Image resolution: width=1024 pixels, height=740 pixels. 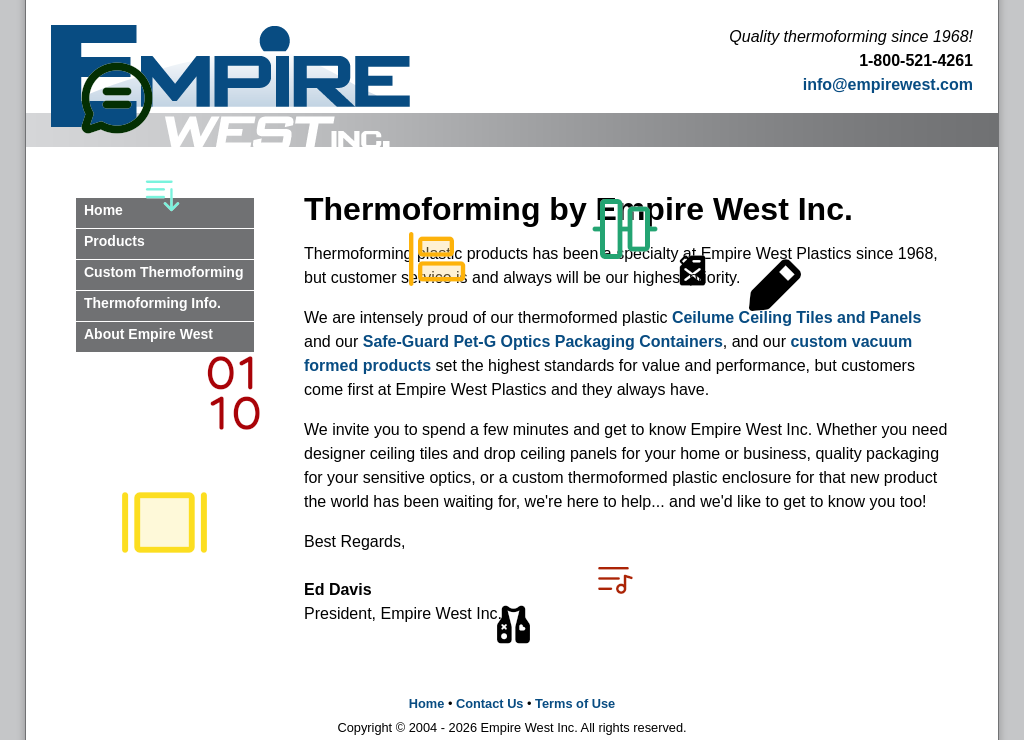 What do you see at coordinates (117, 98) in the screenshot?
I see `open chat or messaging` at bounding box center [117, 98].